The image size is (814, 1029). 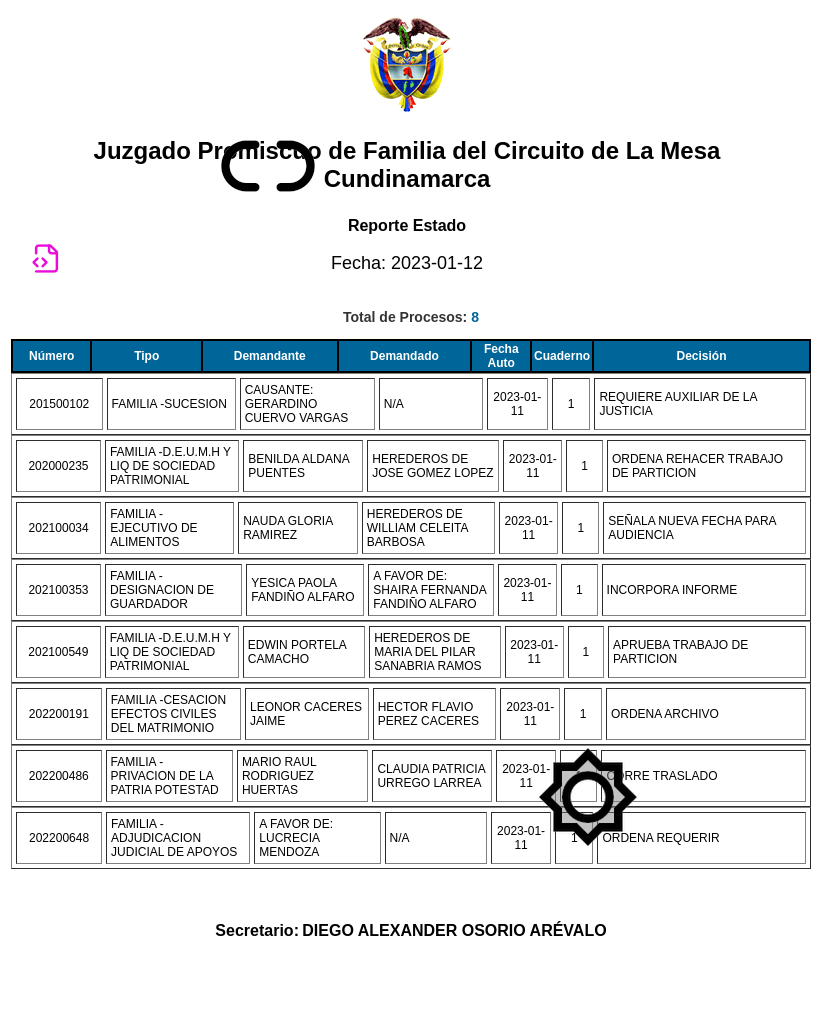 I want to click on decrease screen brightness, so click(x=588, y=797).